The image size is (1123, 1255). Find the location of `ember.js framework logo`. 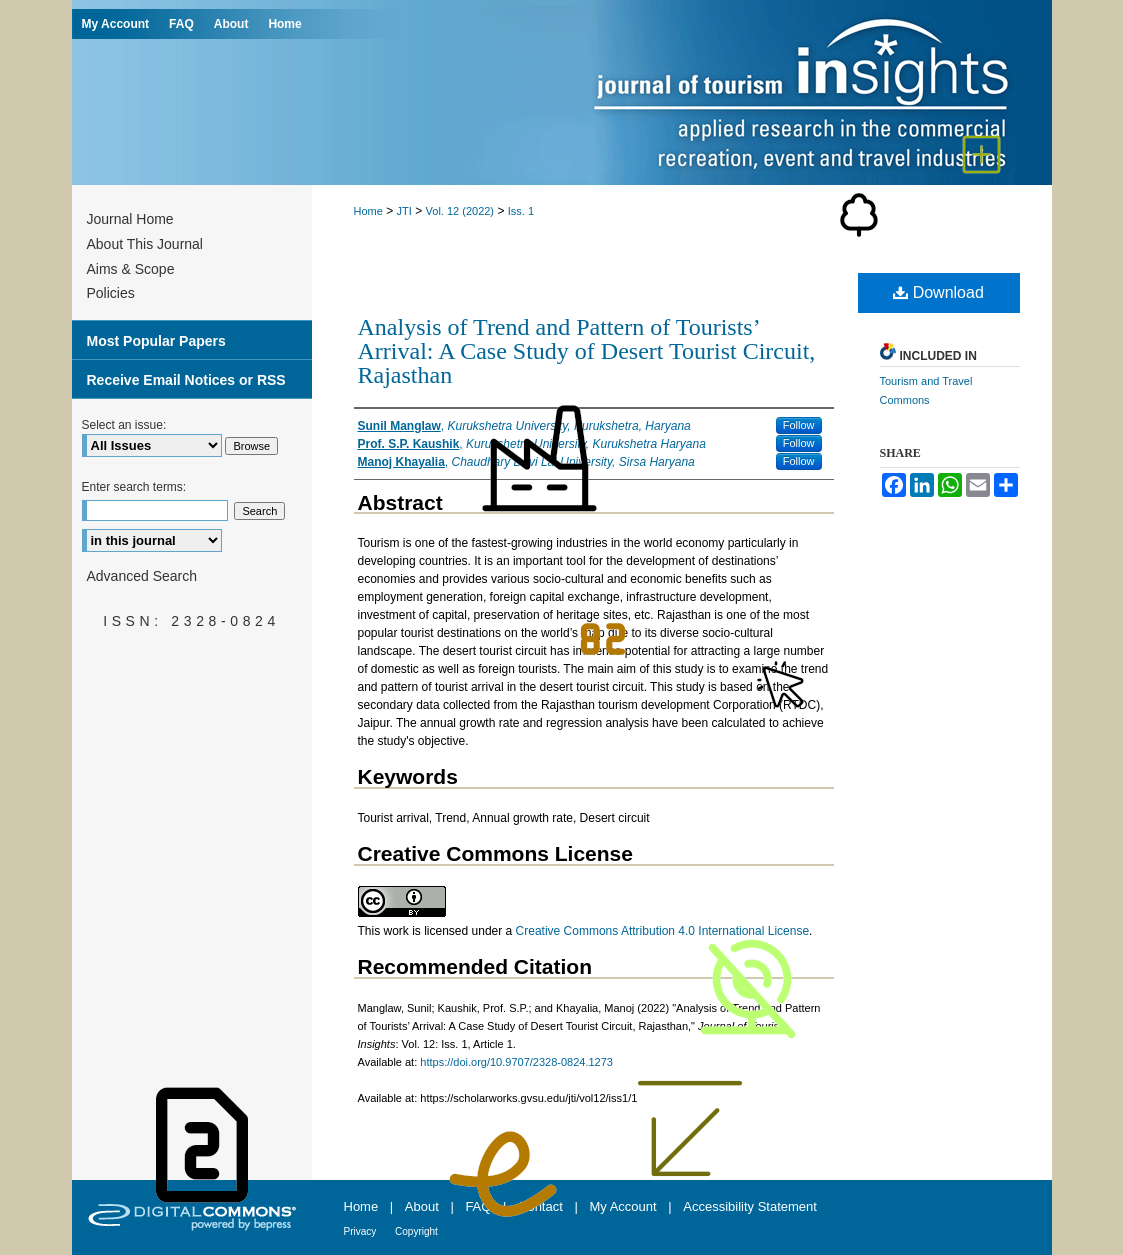

ember.js framework logo is located at coordinates (503, 1174).